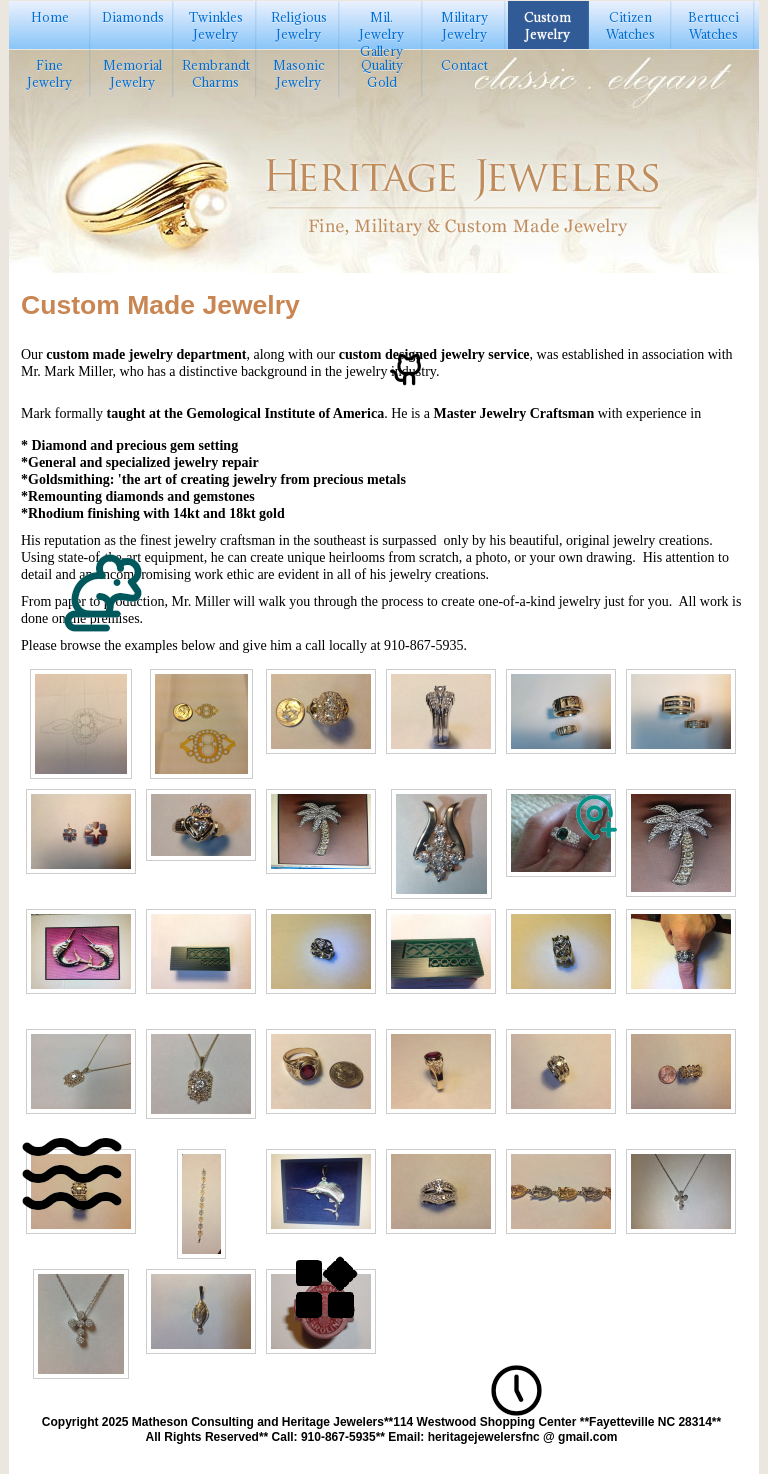  What do you see at coordinates (594, 817) in the screenshot?
I see `add a new location pin` at bounding box center [594, 817].